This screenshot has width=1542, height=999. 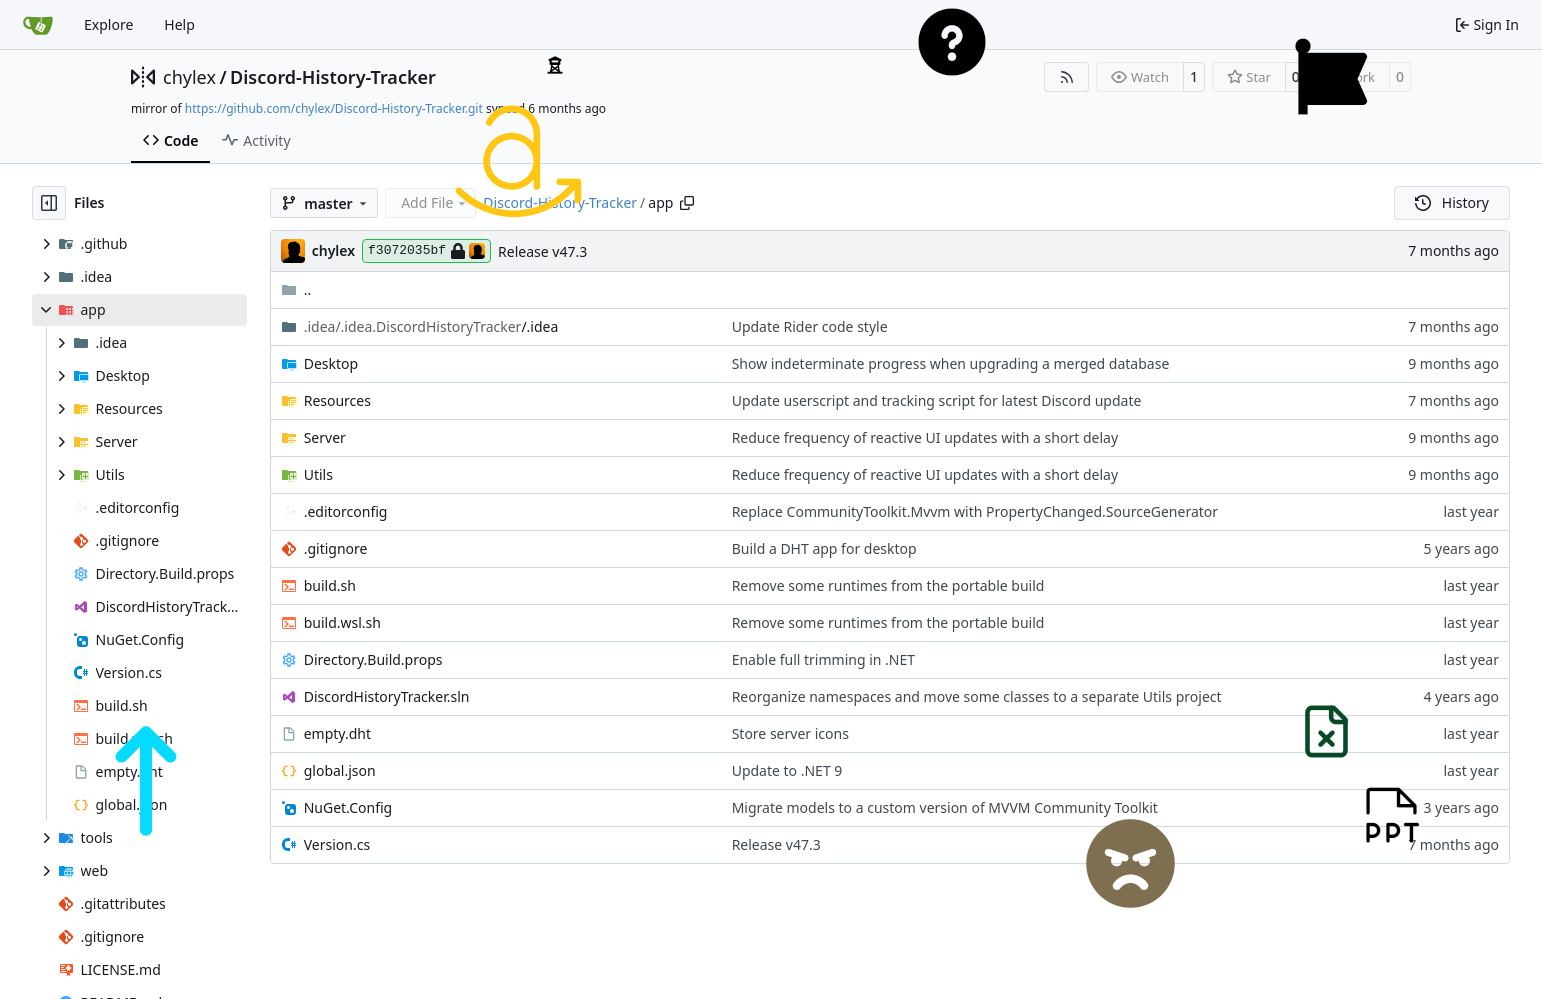 What do you see at coordinates (1326, 731) in the screenshot?
I see `delete or remove a file` at bounding box center [1326, 731].